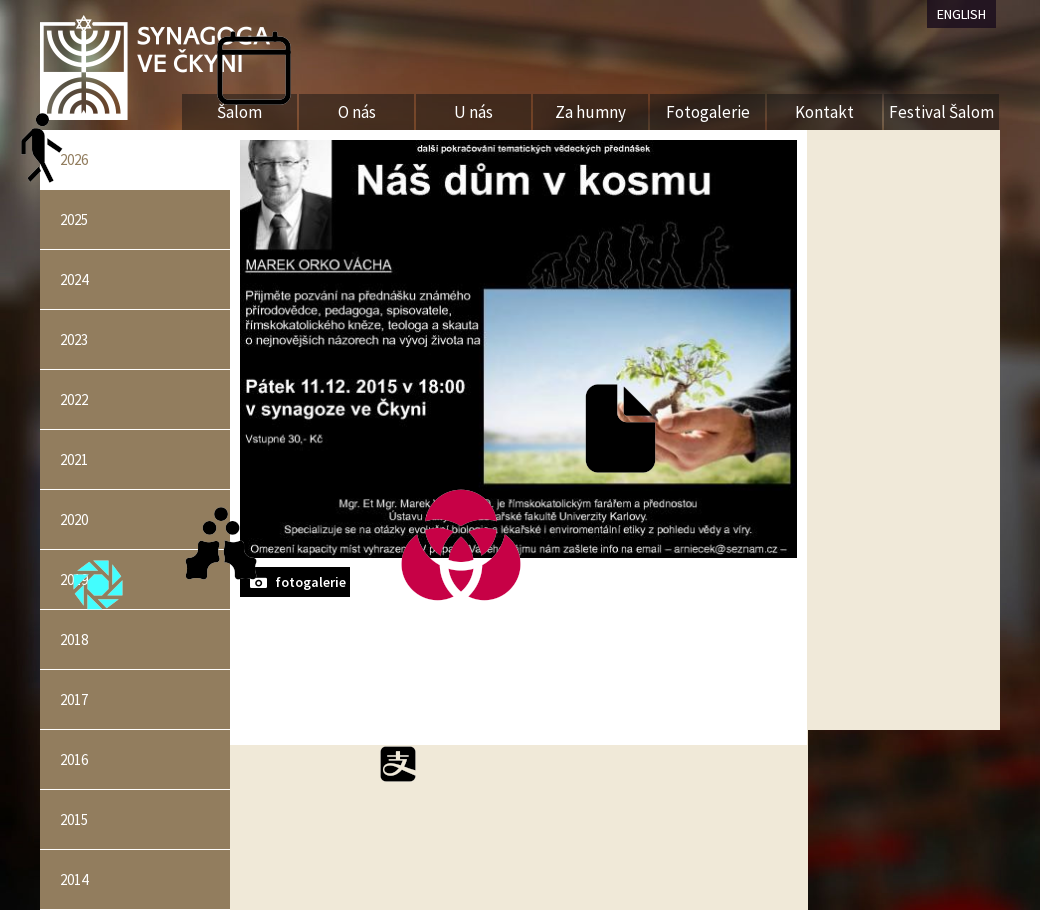 Image resolution: width=1040 pixels, height=910 pixels. Describe the element at coordinates (221, 544) in the screenshot. I see `indicates holiday or christmas-themed content` at that location.